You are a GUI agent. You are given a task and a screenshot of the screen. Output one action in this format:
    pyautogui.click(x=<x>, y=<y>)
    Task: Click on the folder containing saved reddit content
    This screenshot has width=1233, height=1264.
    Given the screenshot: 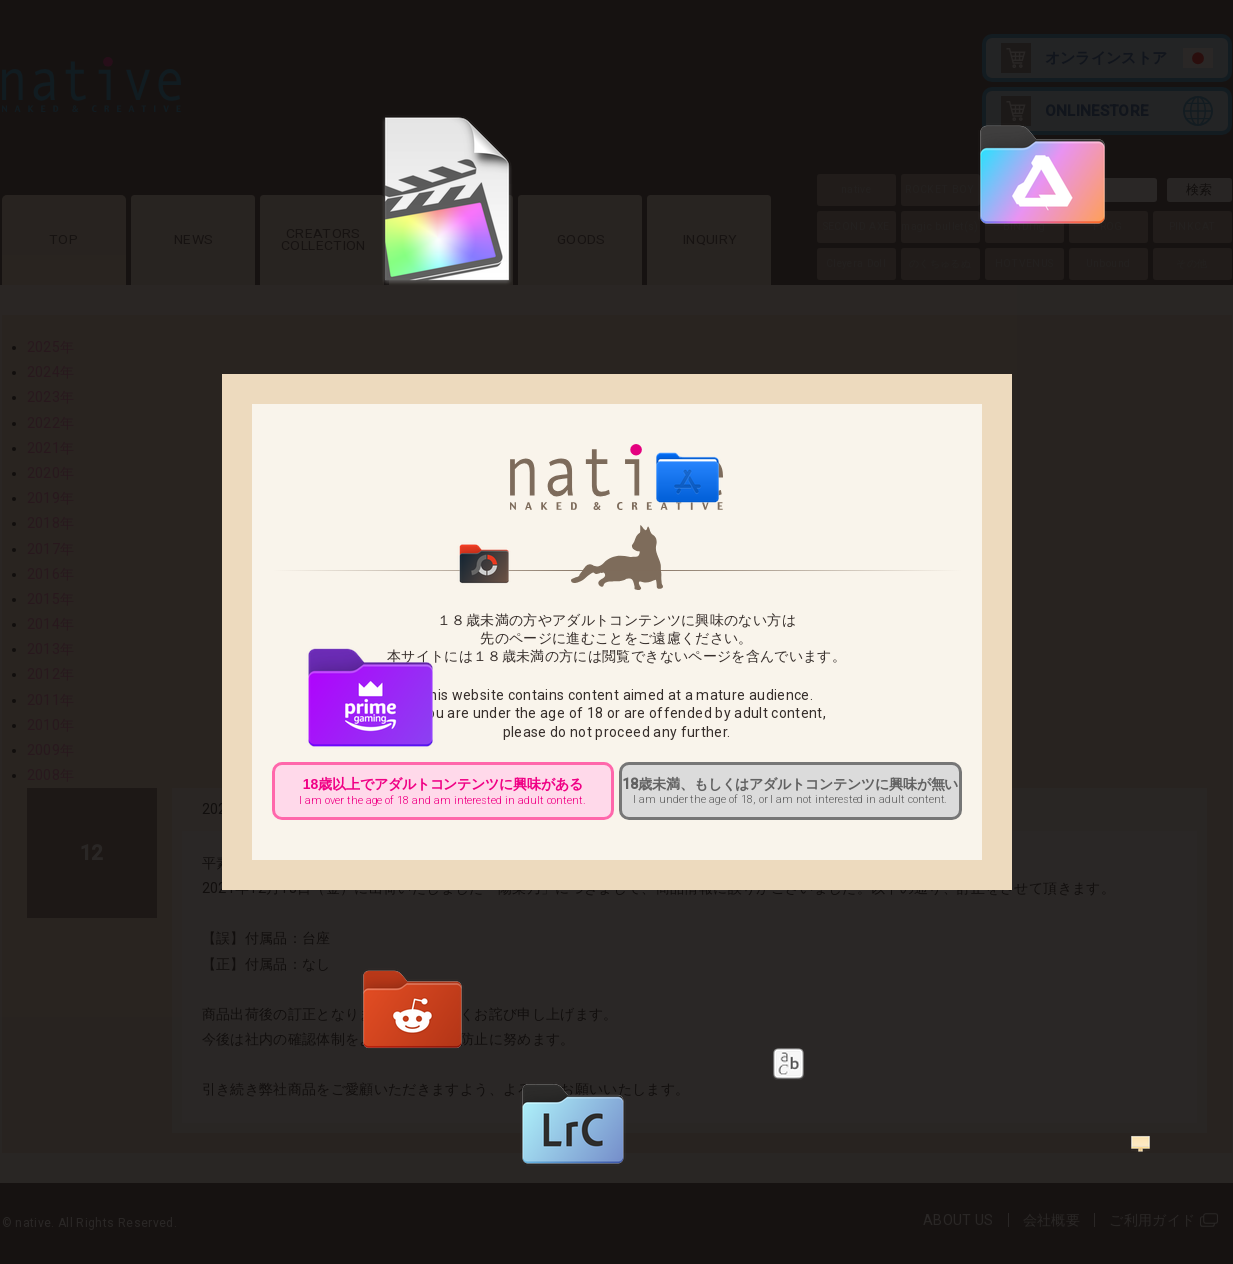 What is the action you would take?
    pyautogui.click(x=412, y=1012)
    